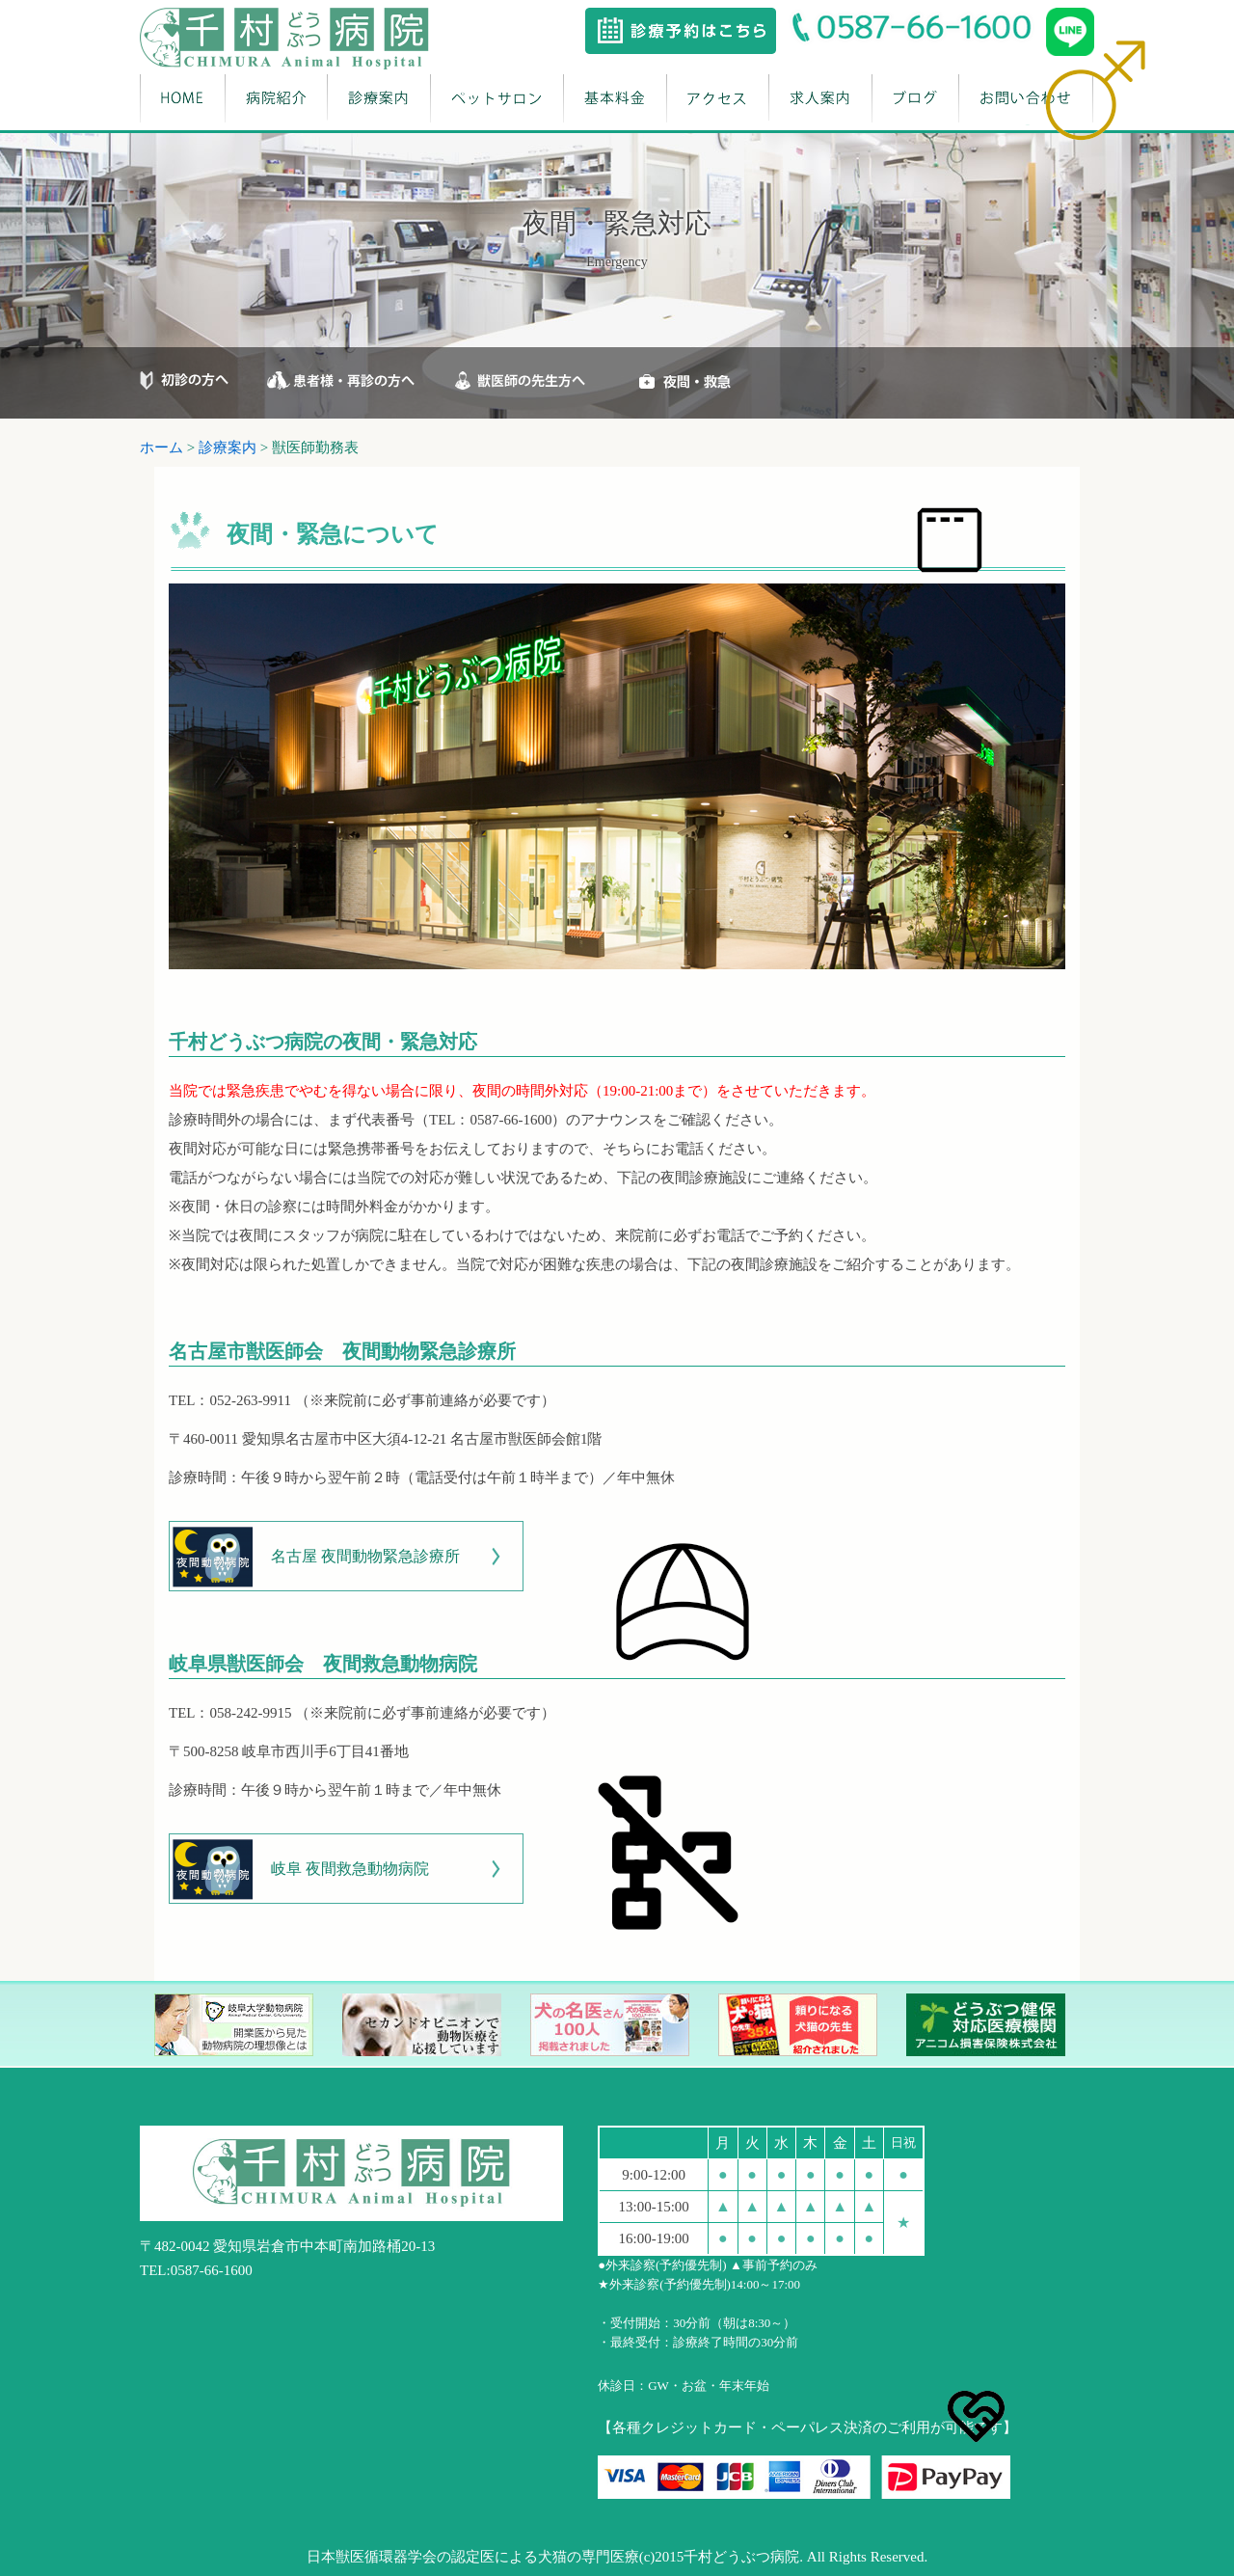 Image resolution: width=1234 pixels, height=2576 pixels. Describe the element at coordinates (1097, 88) in the screenshot. I see `select transgender as gender identity` at that location.